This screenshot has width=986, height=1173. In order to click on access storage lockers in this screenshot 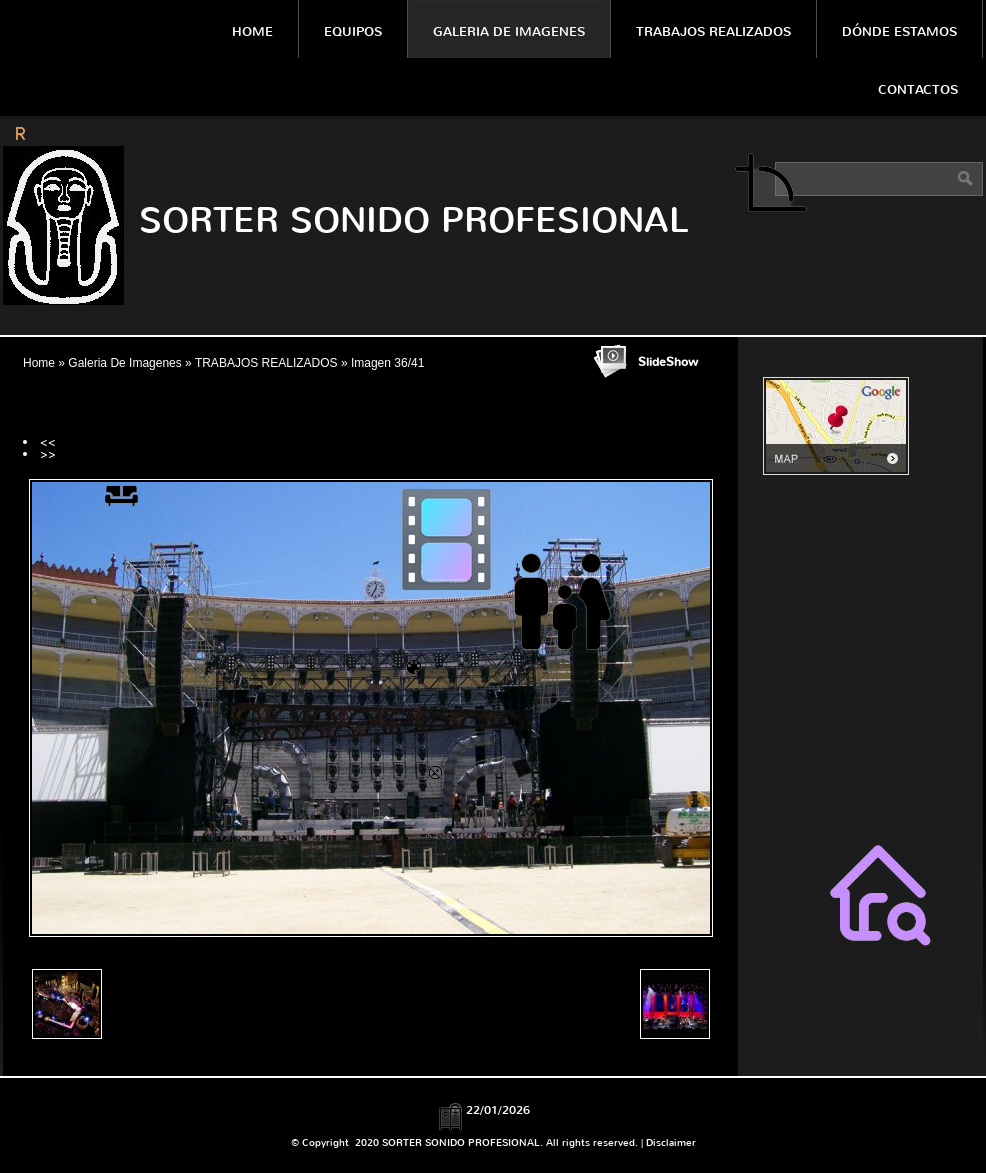, I will do `click(450, 1118)`.